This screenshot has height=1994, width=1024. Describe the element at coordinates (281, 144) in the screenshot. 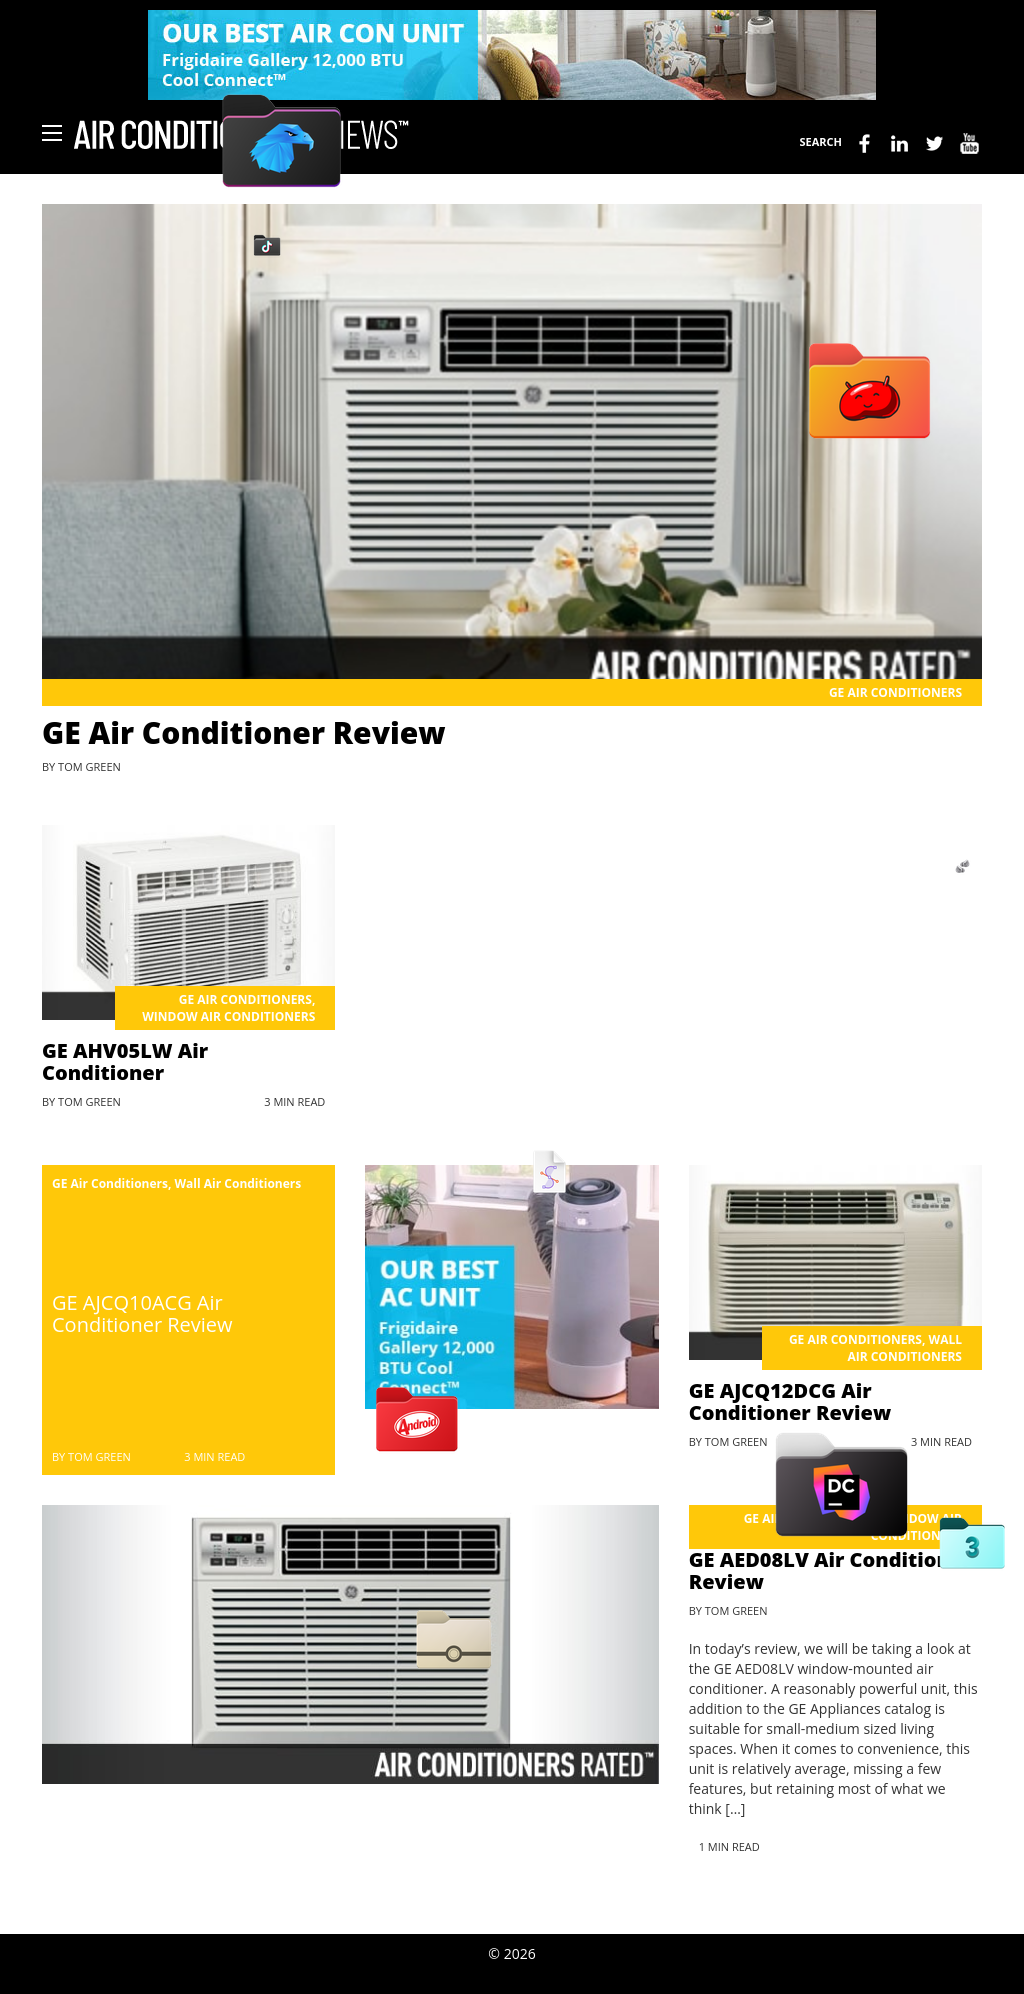

I see `open garuda linux system folder` at that location.